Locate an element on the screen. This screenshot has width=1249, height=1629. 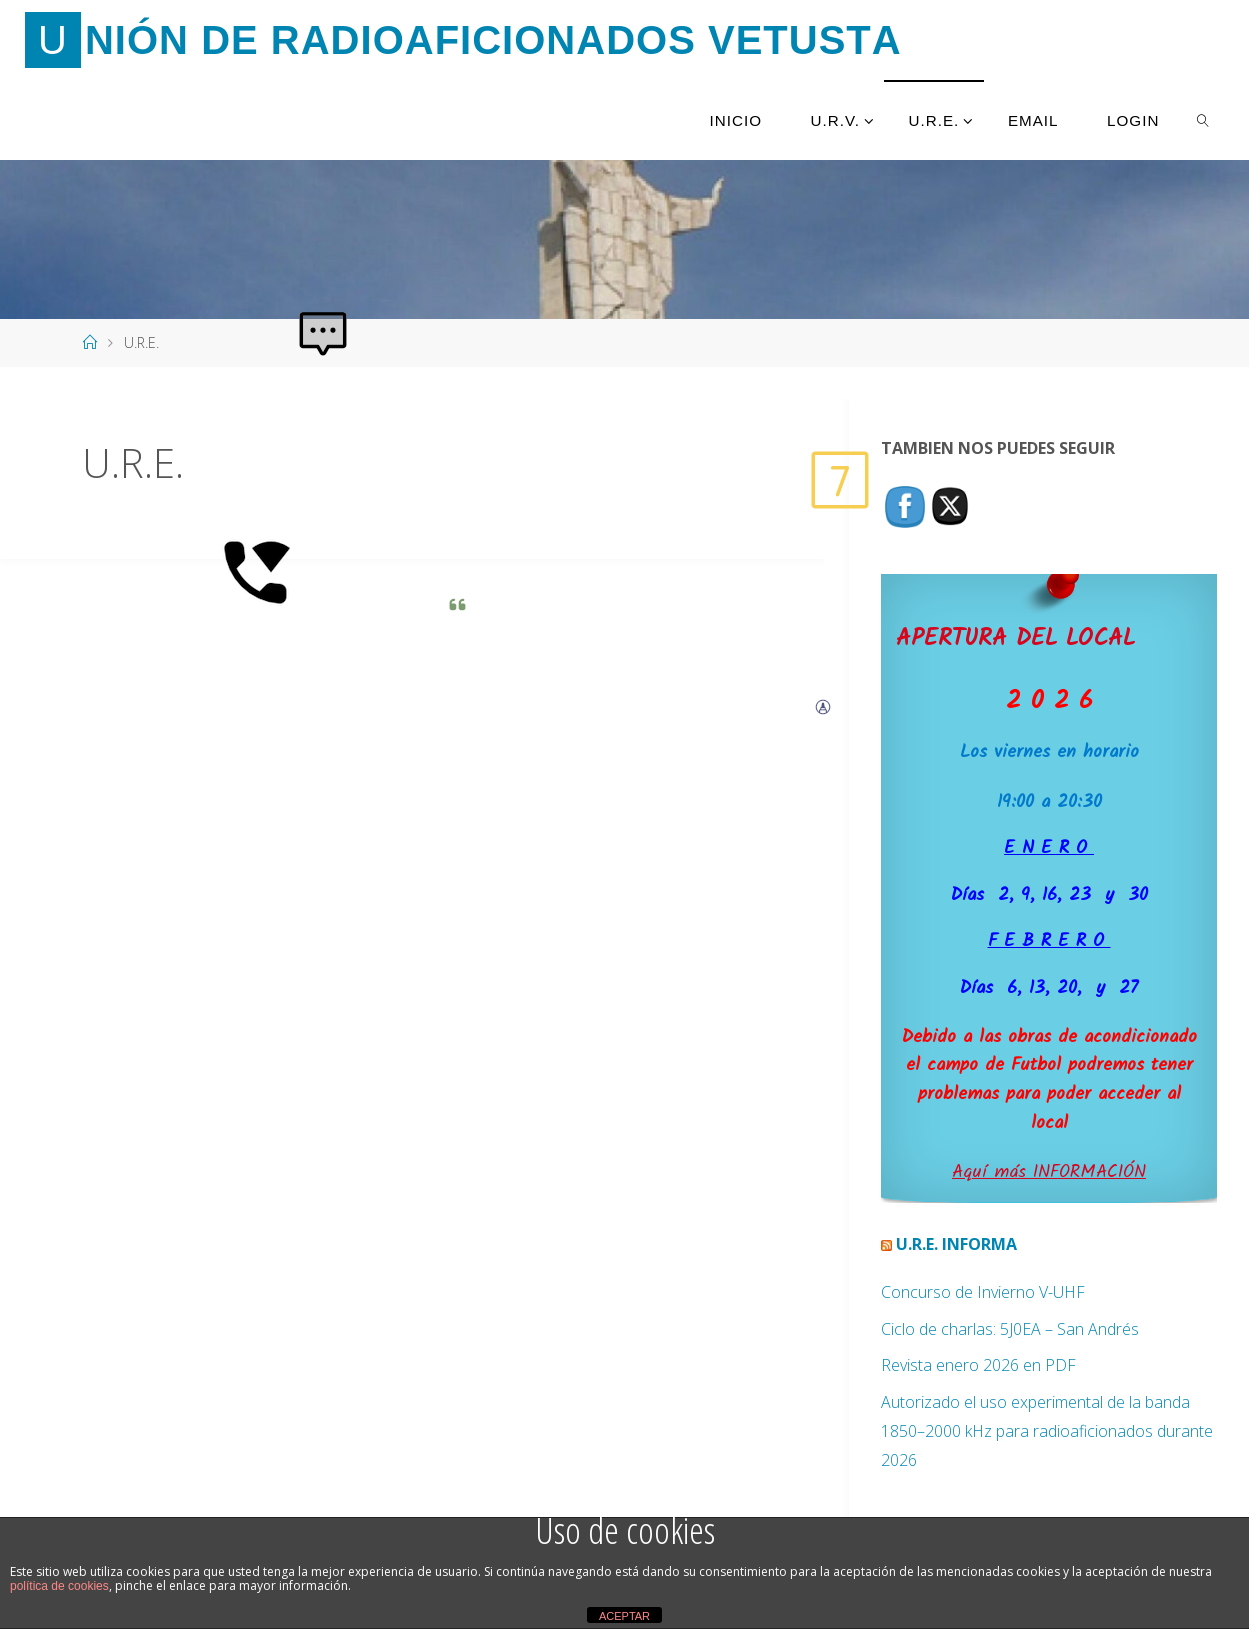
insert a block quote is located at coordinates (457, 604).